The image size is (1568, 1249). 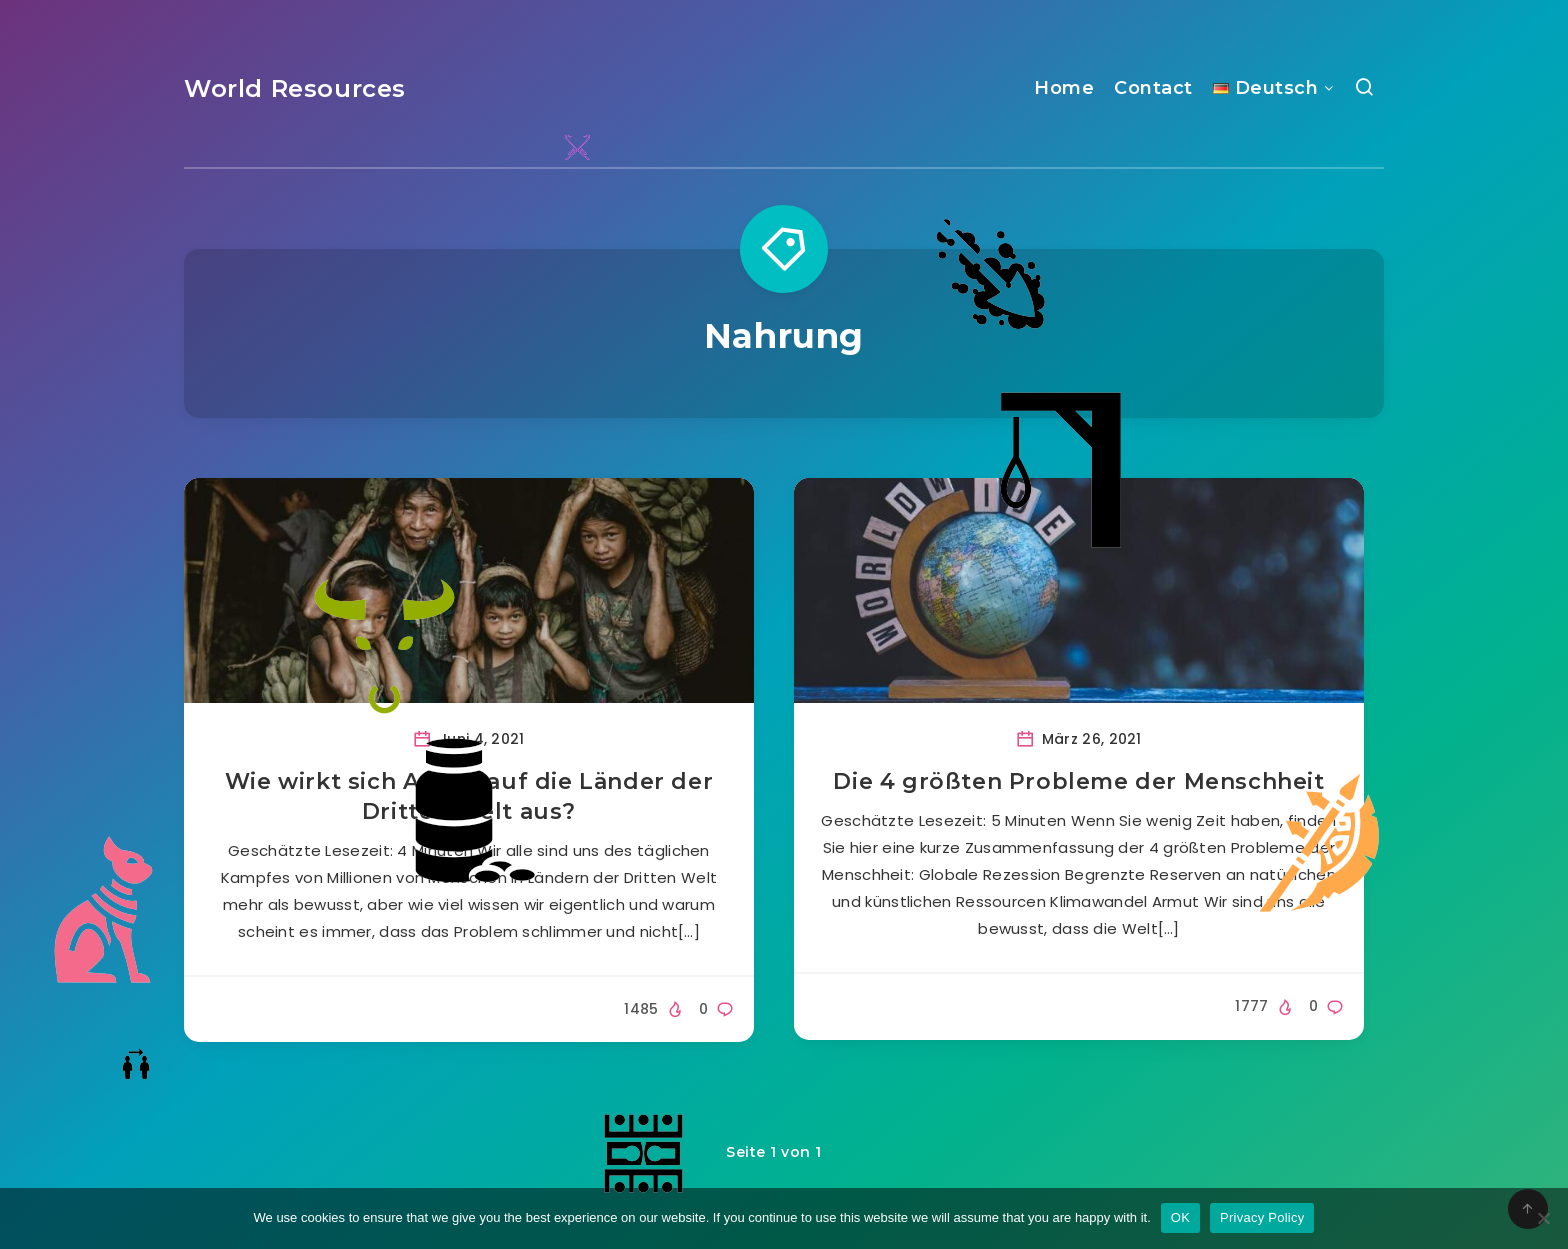 I want to click on select hook swords as your weapon, so click(x=577, y=147).